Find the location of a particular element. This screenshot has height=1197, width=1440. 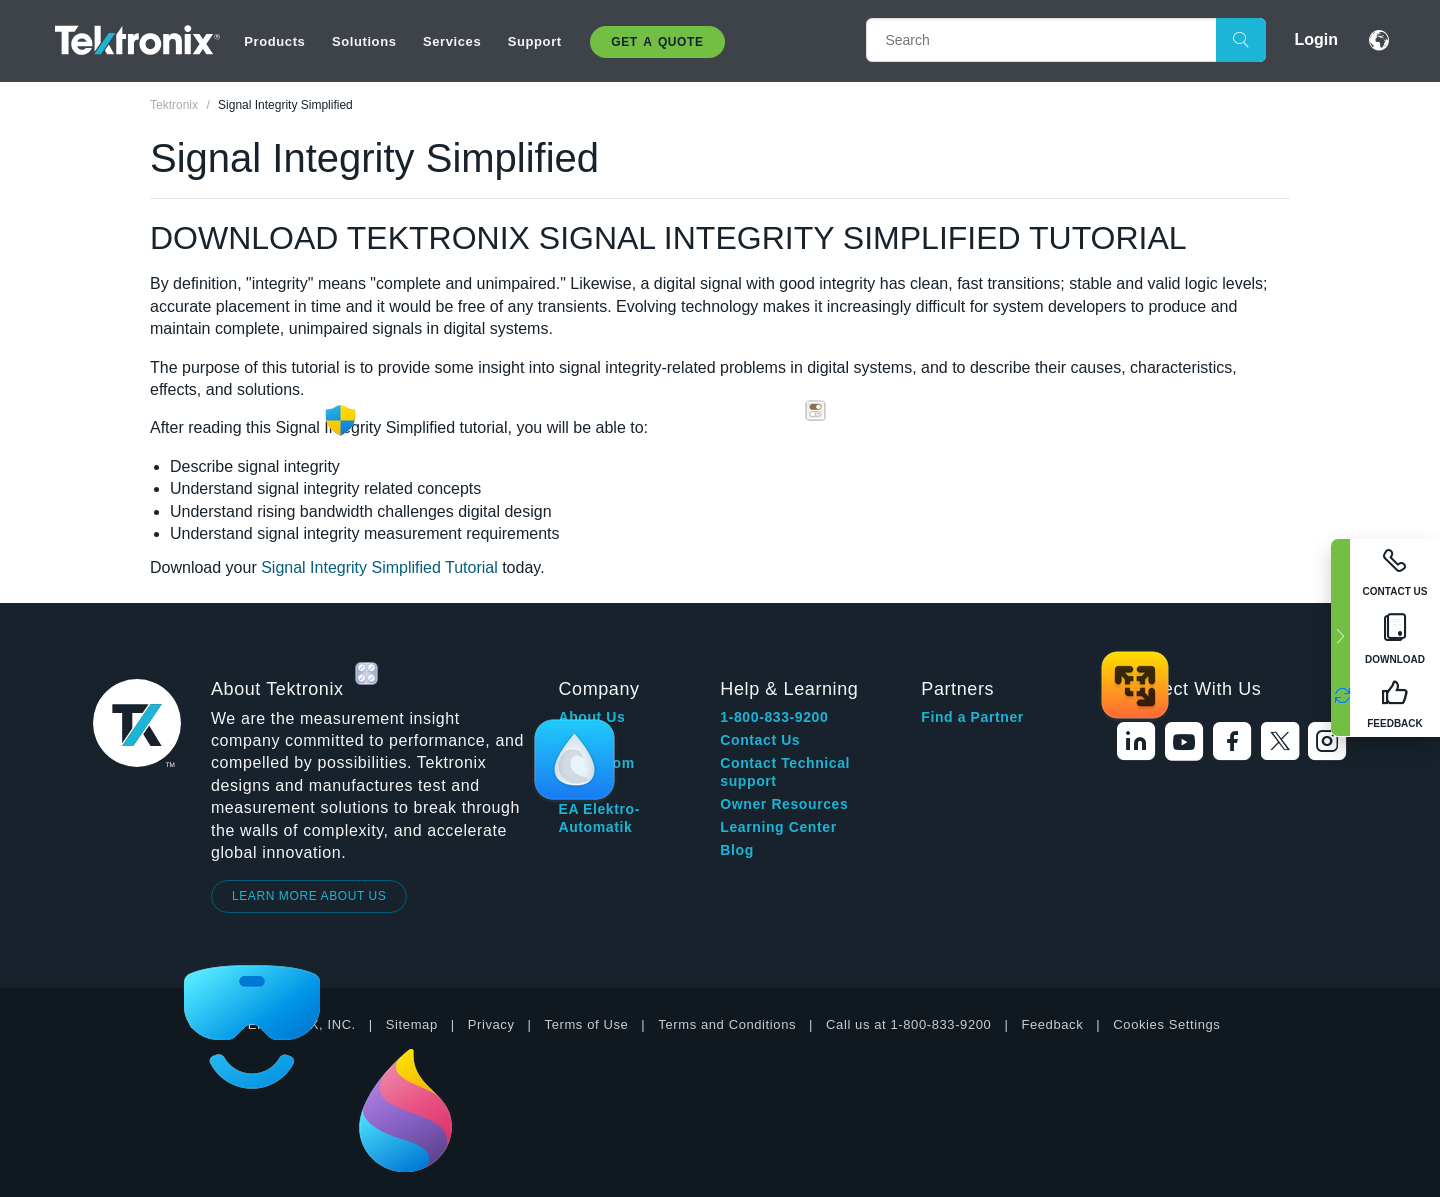

open Dosage medication tracking app is located at coordinates (366, 673).